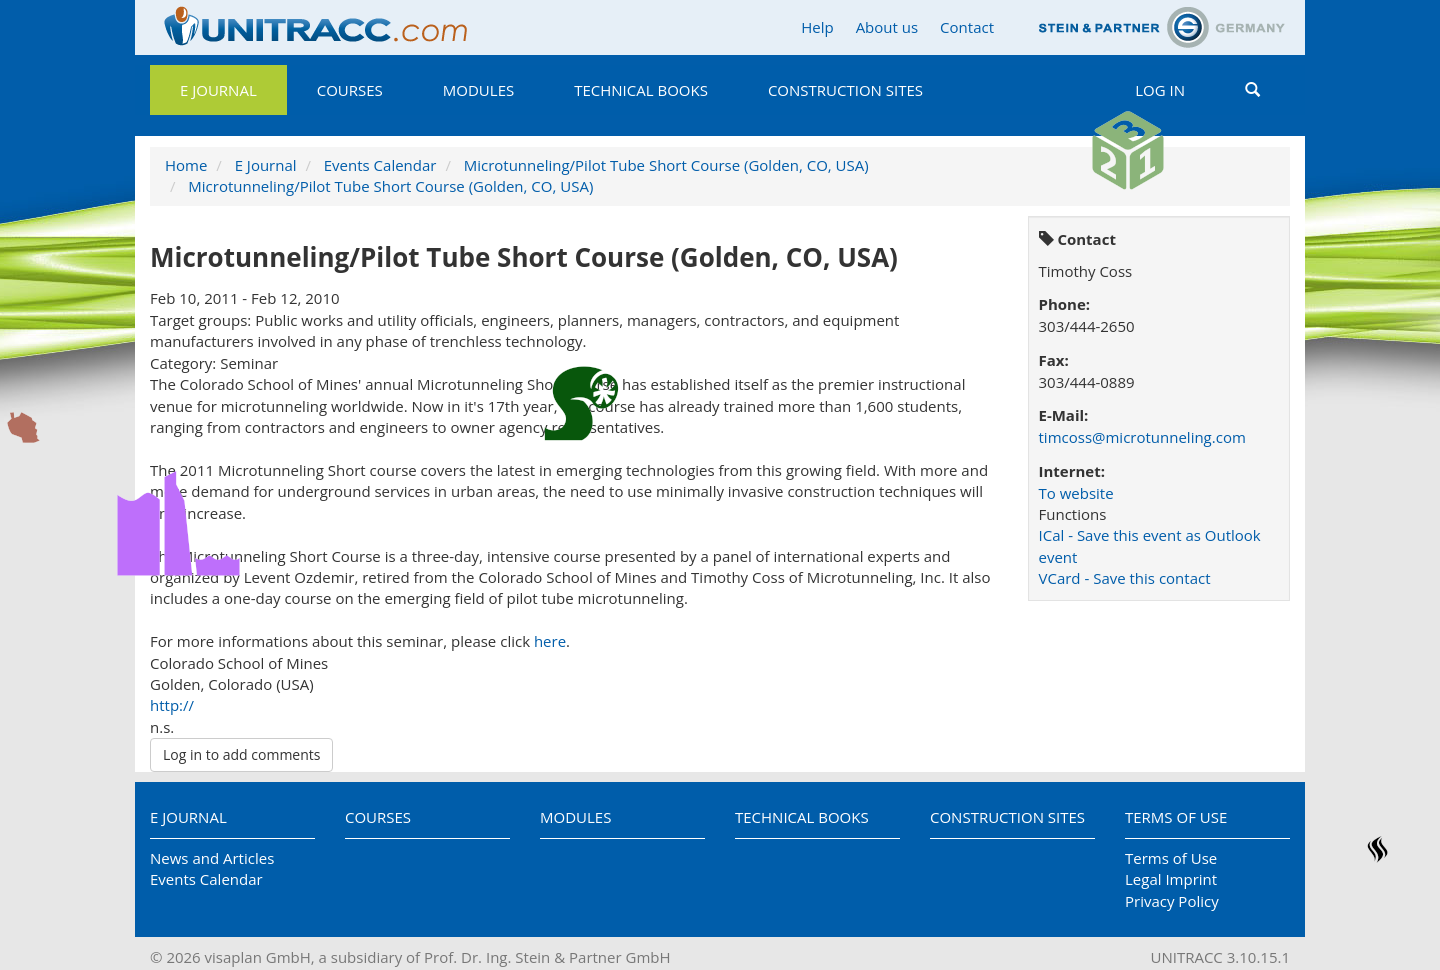 The width and height of the screenshot is (1440, 970). What do you see at coordinates (23, 427) in the screenshot?
I see `select tanzania as your country or region` at bounding box center [23, 427].